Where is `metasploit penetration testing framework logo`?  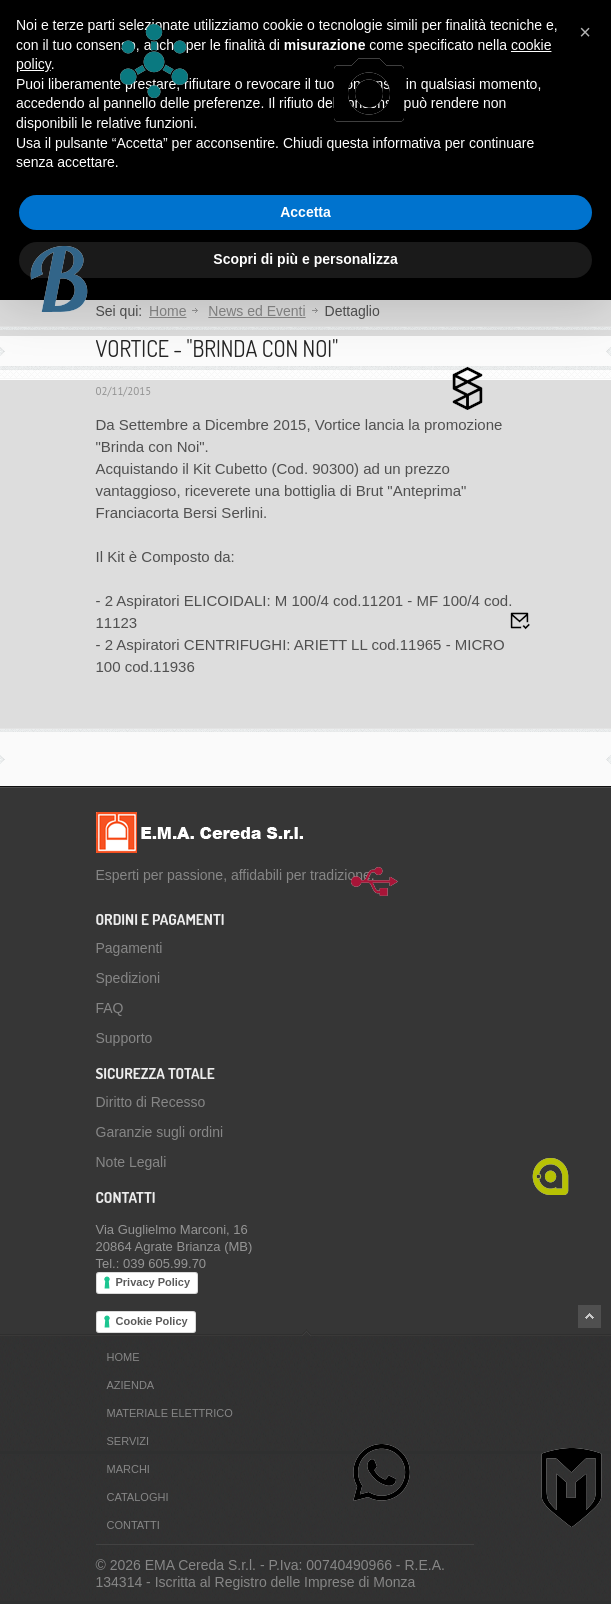
metasploit penetration testing framework logo is located at coordinates (571, 1487).